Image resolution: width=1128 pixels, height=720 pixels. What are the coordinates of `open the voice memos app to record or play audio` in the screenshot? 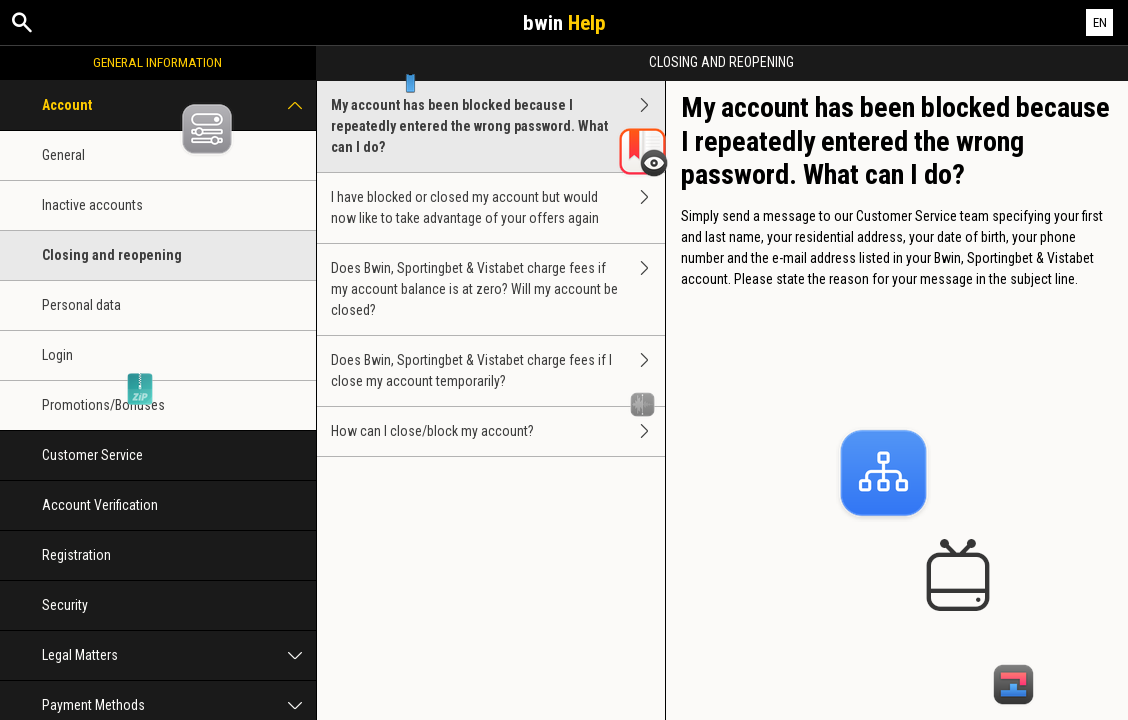 It's located at (642, 404).